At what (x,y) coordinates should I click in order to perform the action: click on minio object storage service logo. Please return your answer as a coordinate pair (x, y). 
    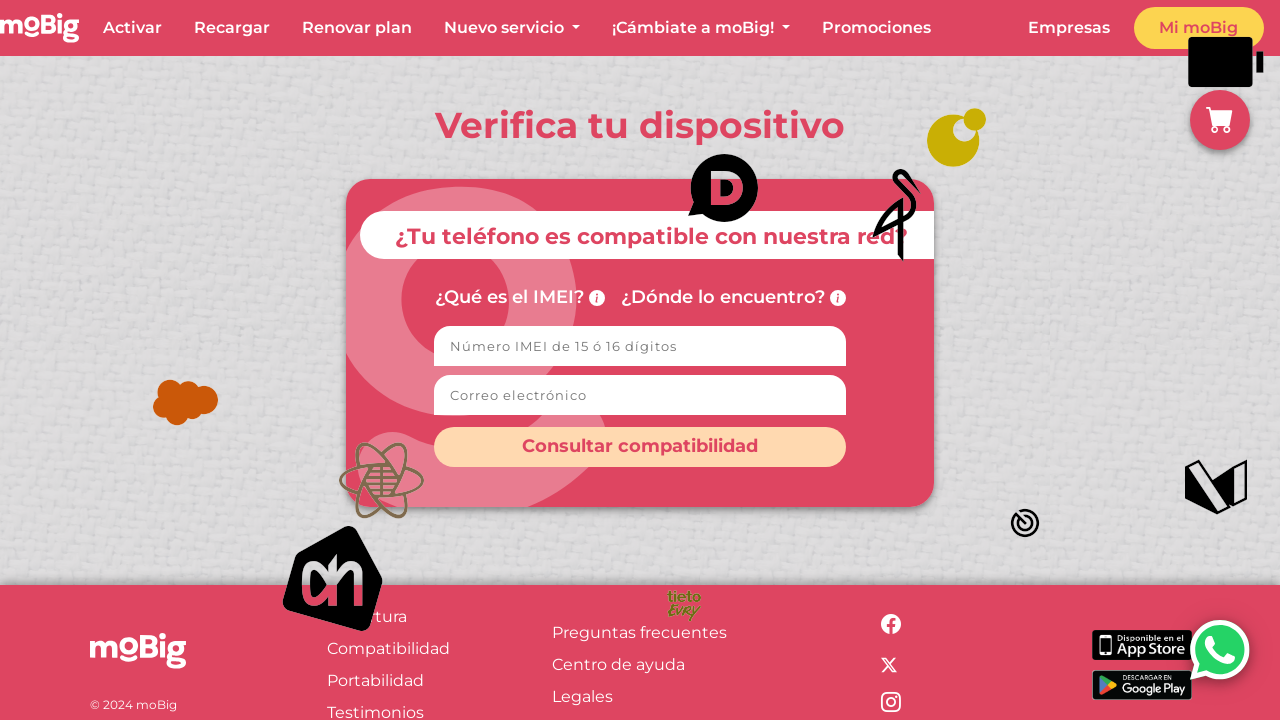
    Looking at the image, I should click on (896, 215).